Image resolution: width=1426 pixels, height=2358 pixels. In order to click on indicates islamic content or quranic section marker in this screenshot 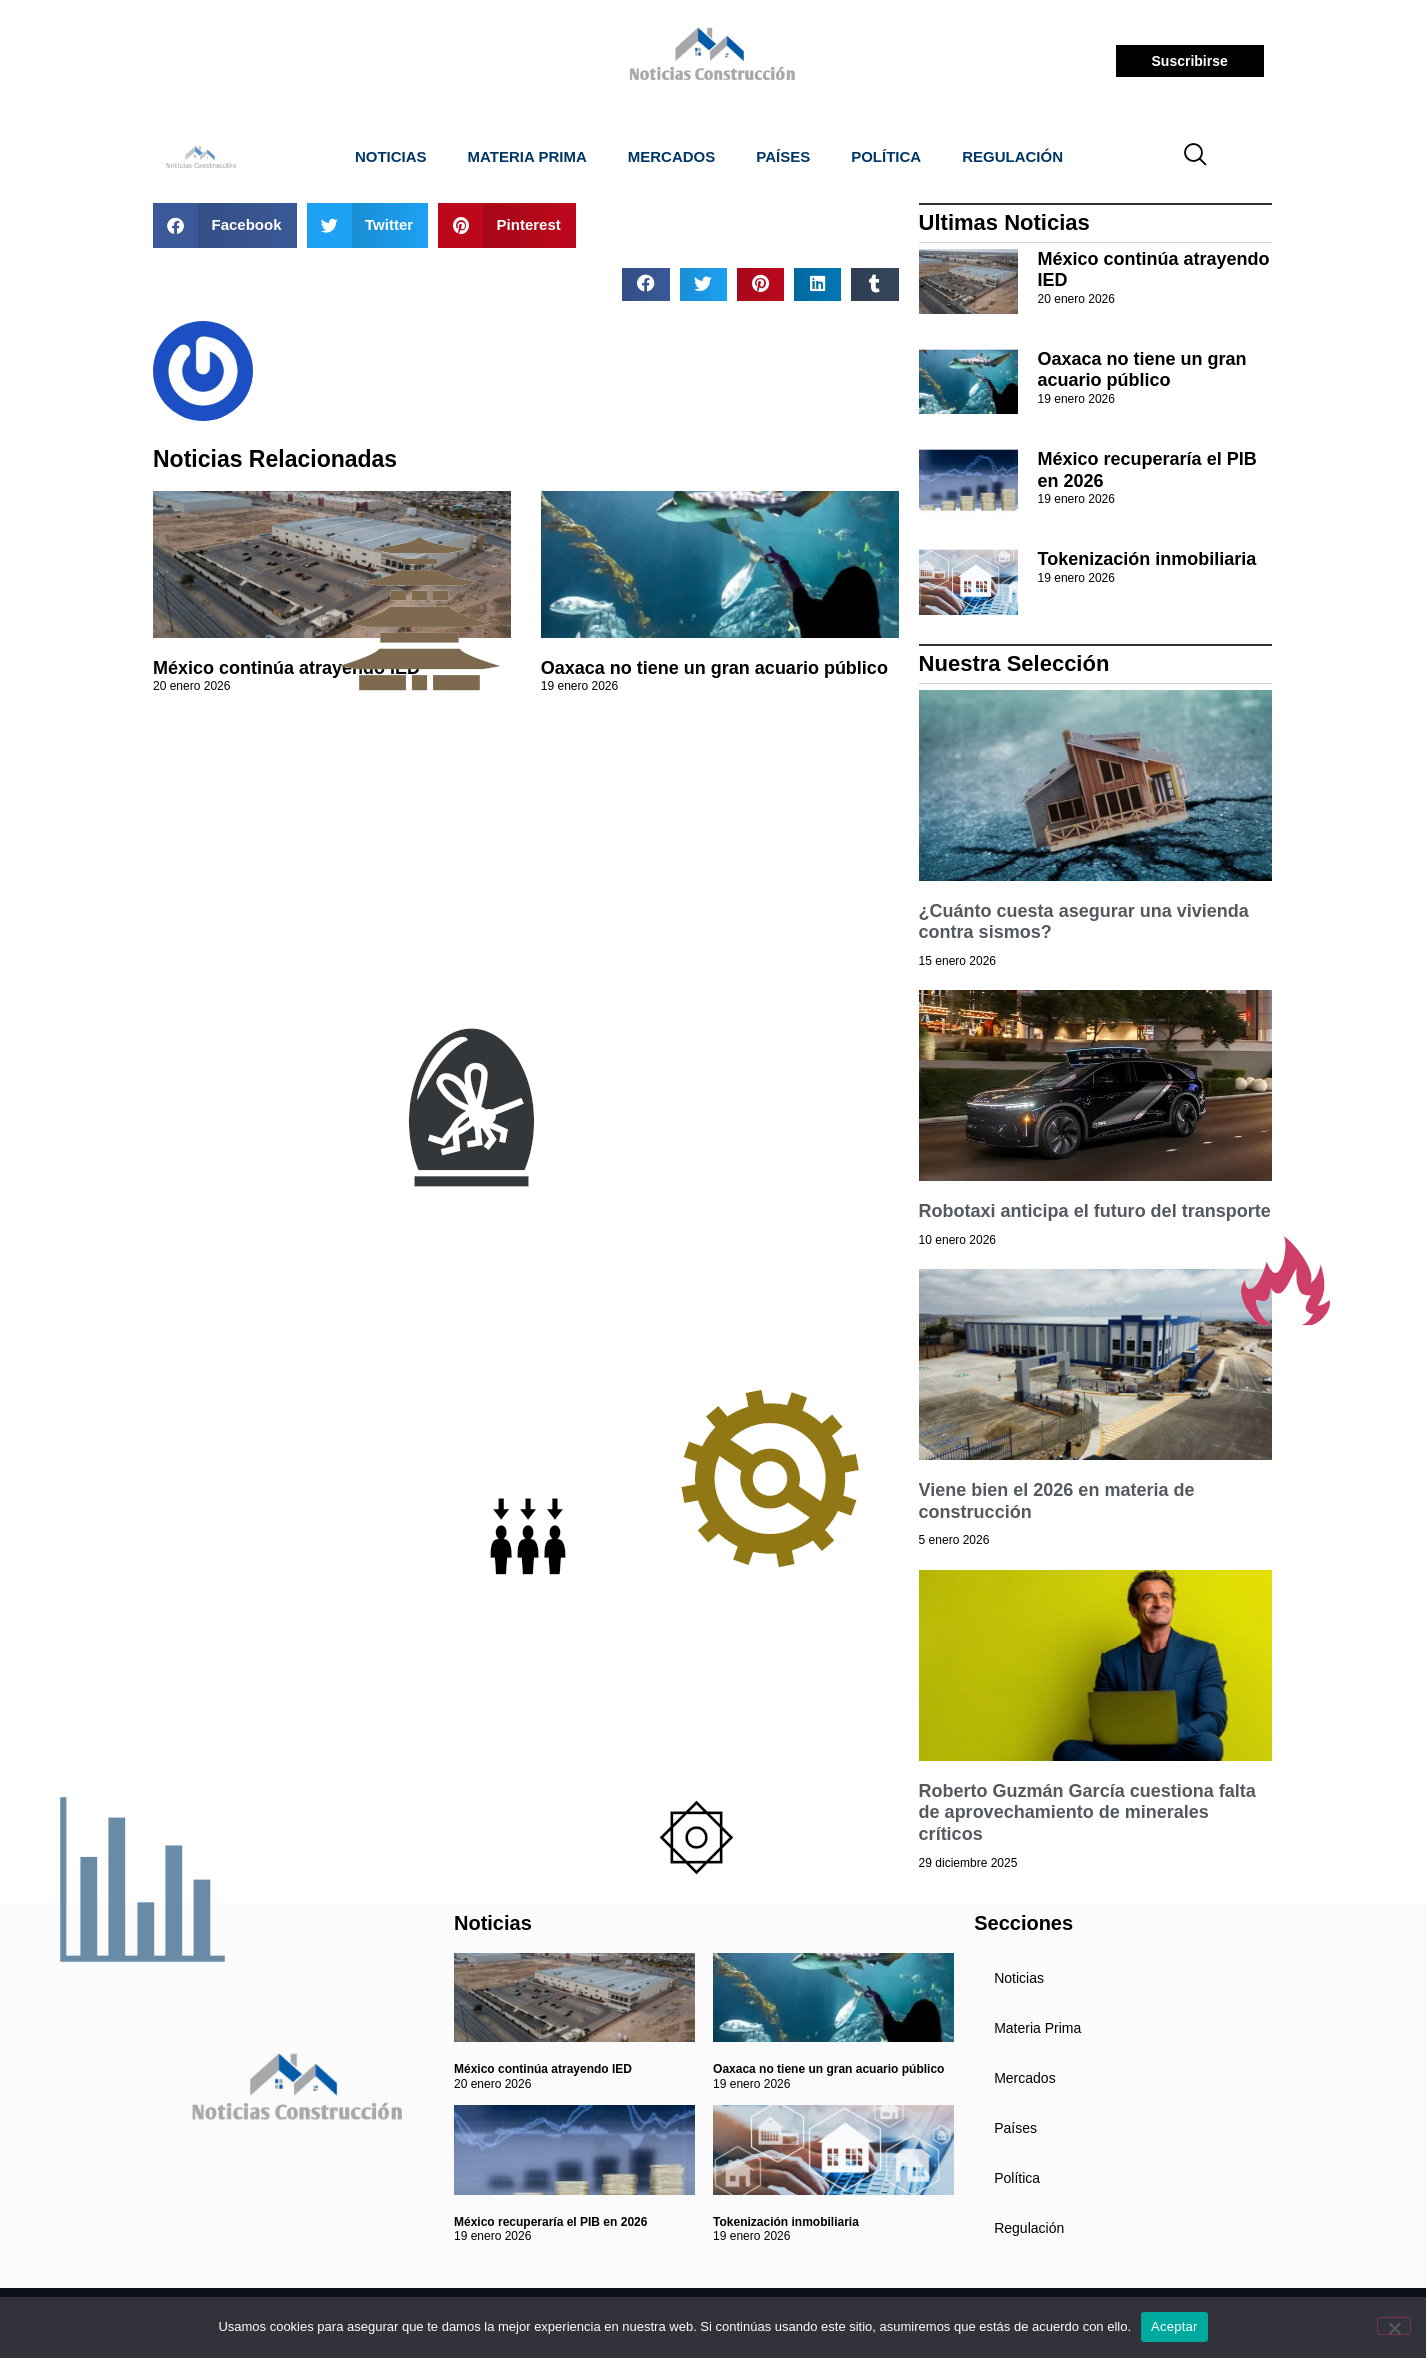, I will do `click(696, 1837)`.